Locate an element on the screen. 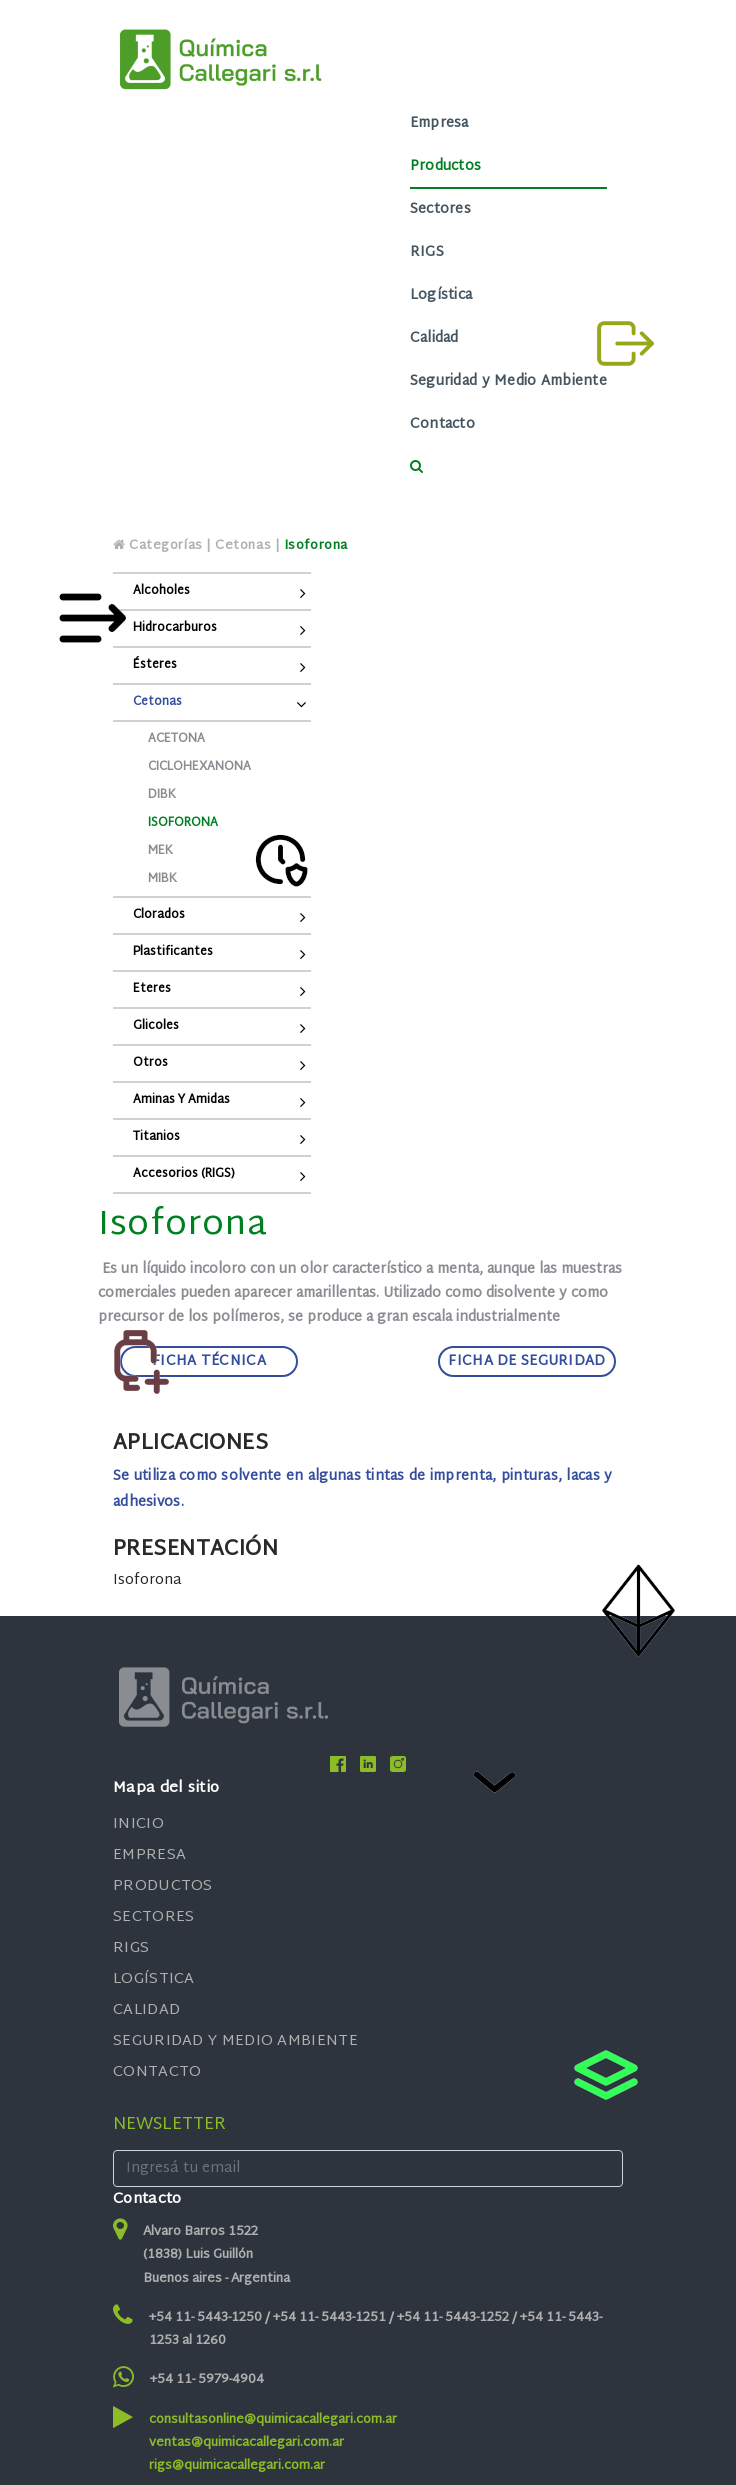 This screenshot has width=736, height=2485. expand dropdown menu or content is located at coordinates (494, 1780).